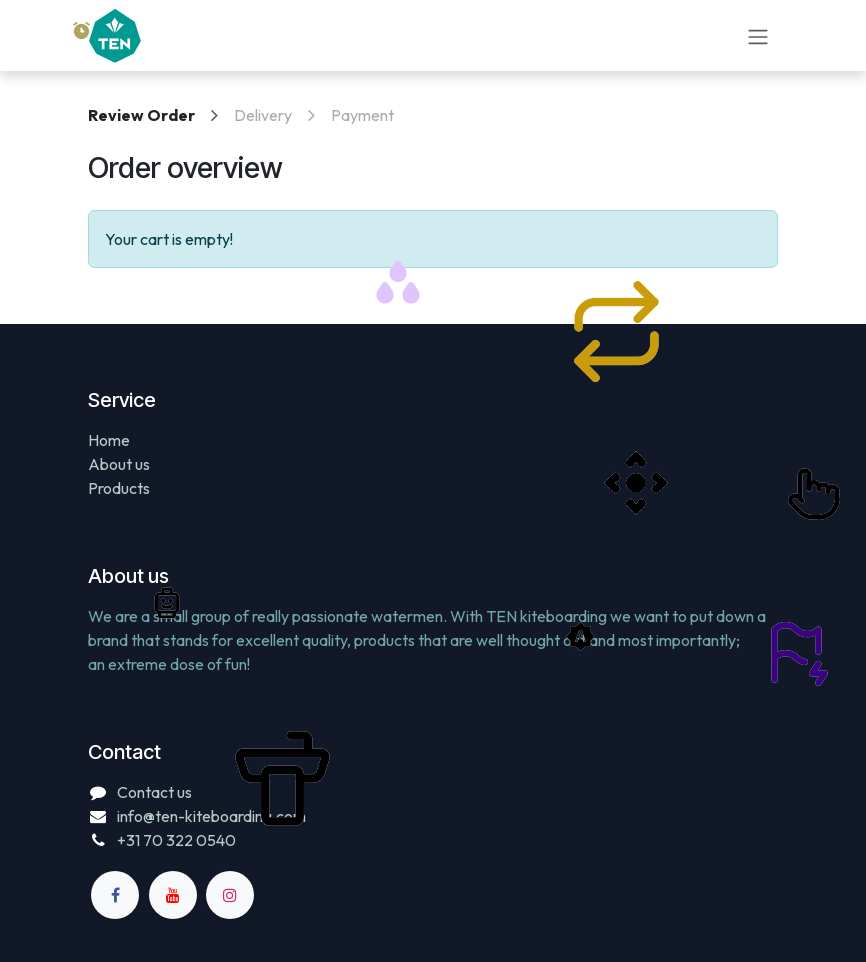  Describe the element at coordinates (814, 494) in the screenshot. I see `tap or click to select an item` at that location.